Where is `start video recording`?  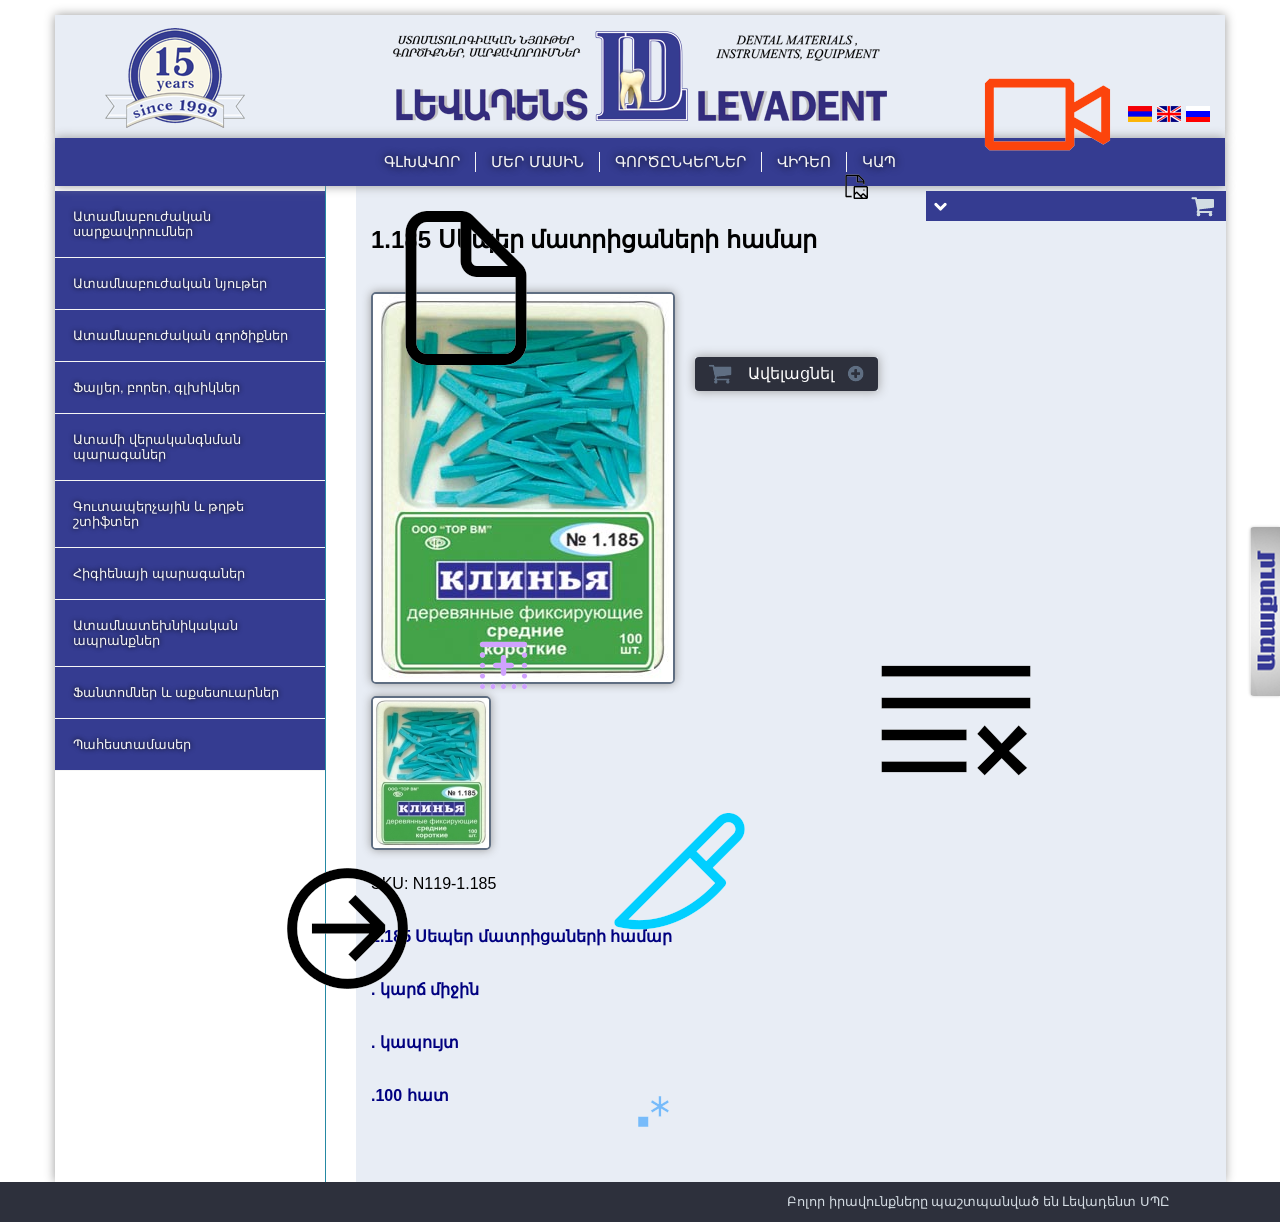 start video recording is located at coordinates (1047, 114).